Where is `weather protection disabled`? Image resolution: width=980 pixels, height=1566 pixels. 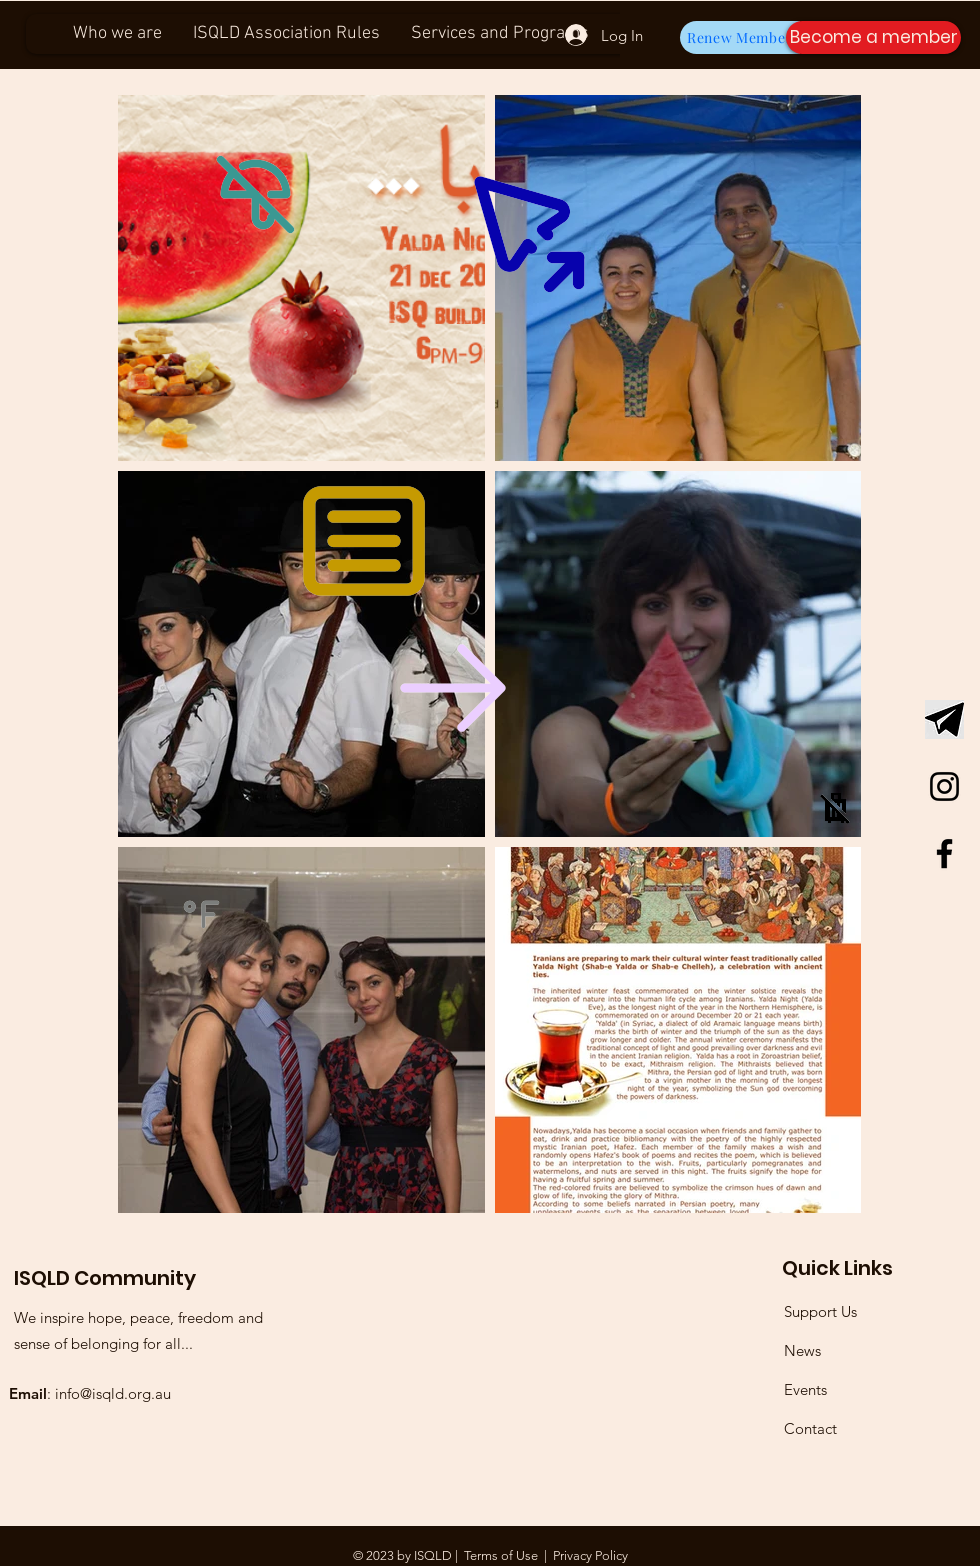 weather protection disabled is located at coordinates (255, 194).